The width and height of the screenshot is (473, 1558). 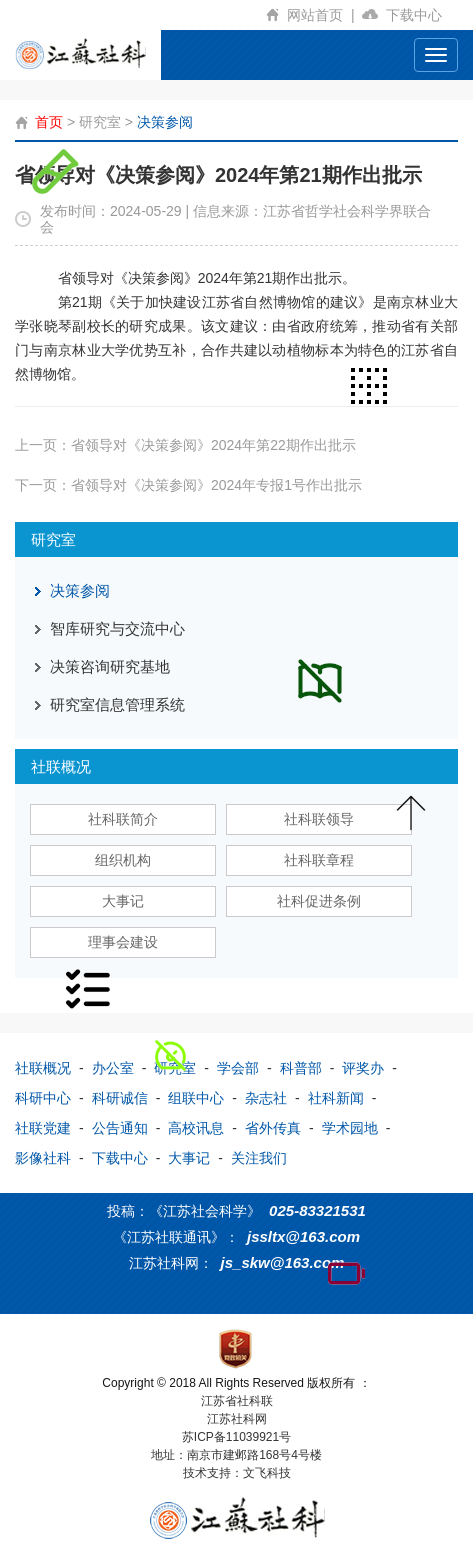 I want to click on indicates battery is completely drained, so click(x=346, y=1273).